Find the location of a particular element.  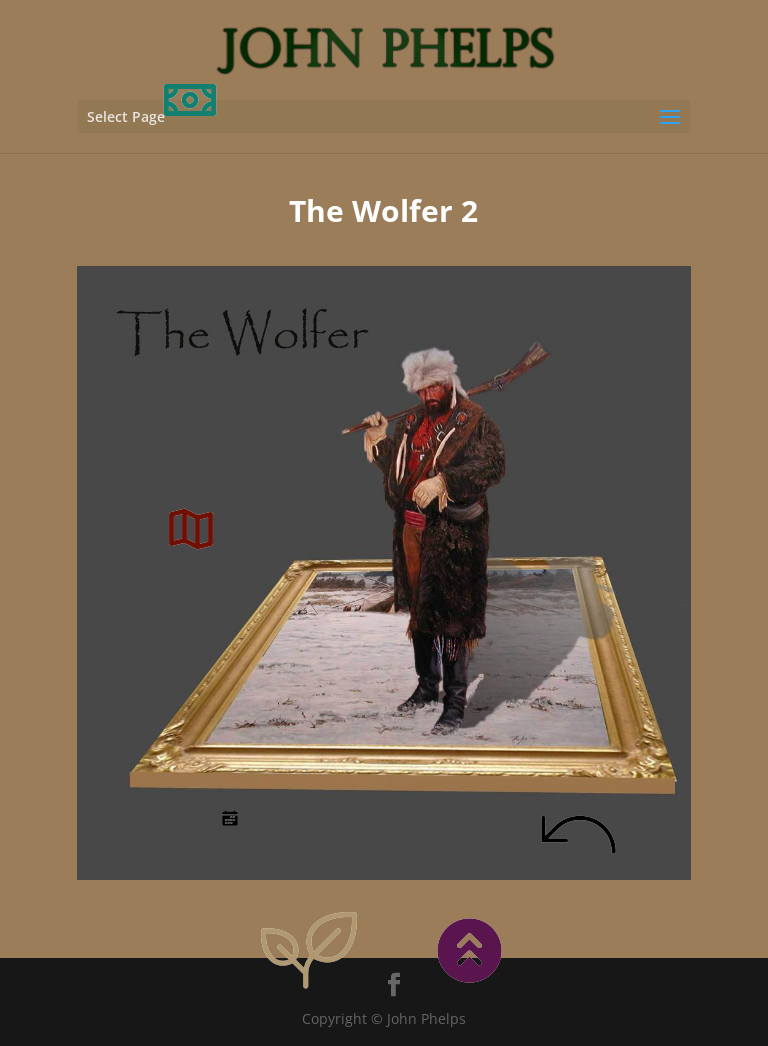

view account balance or funds is located at coordinates (190, 100).